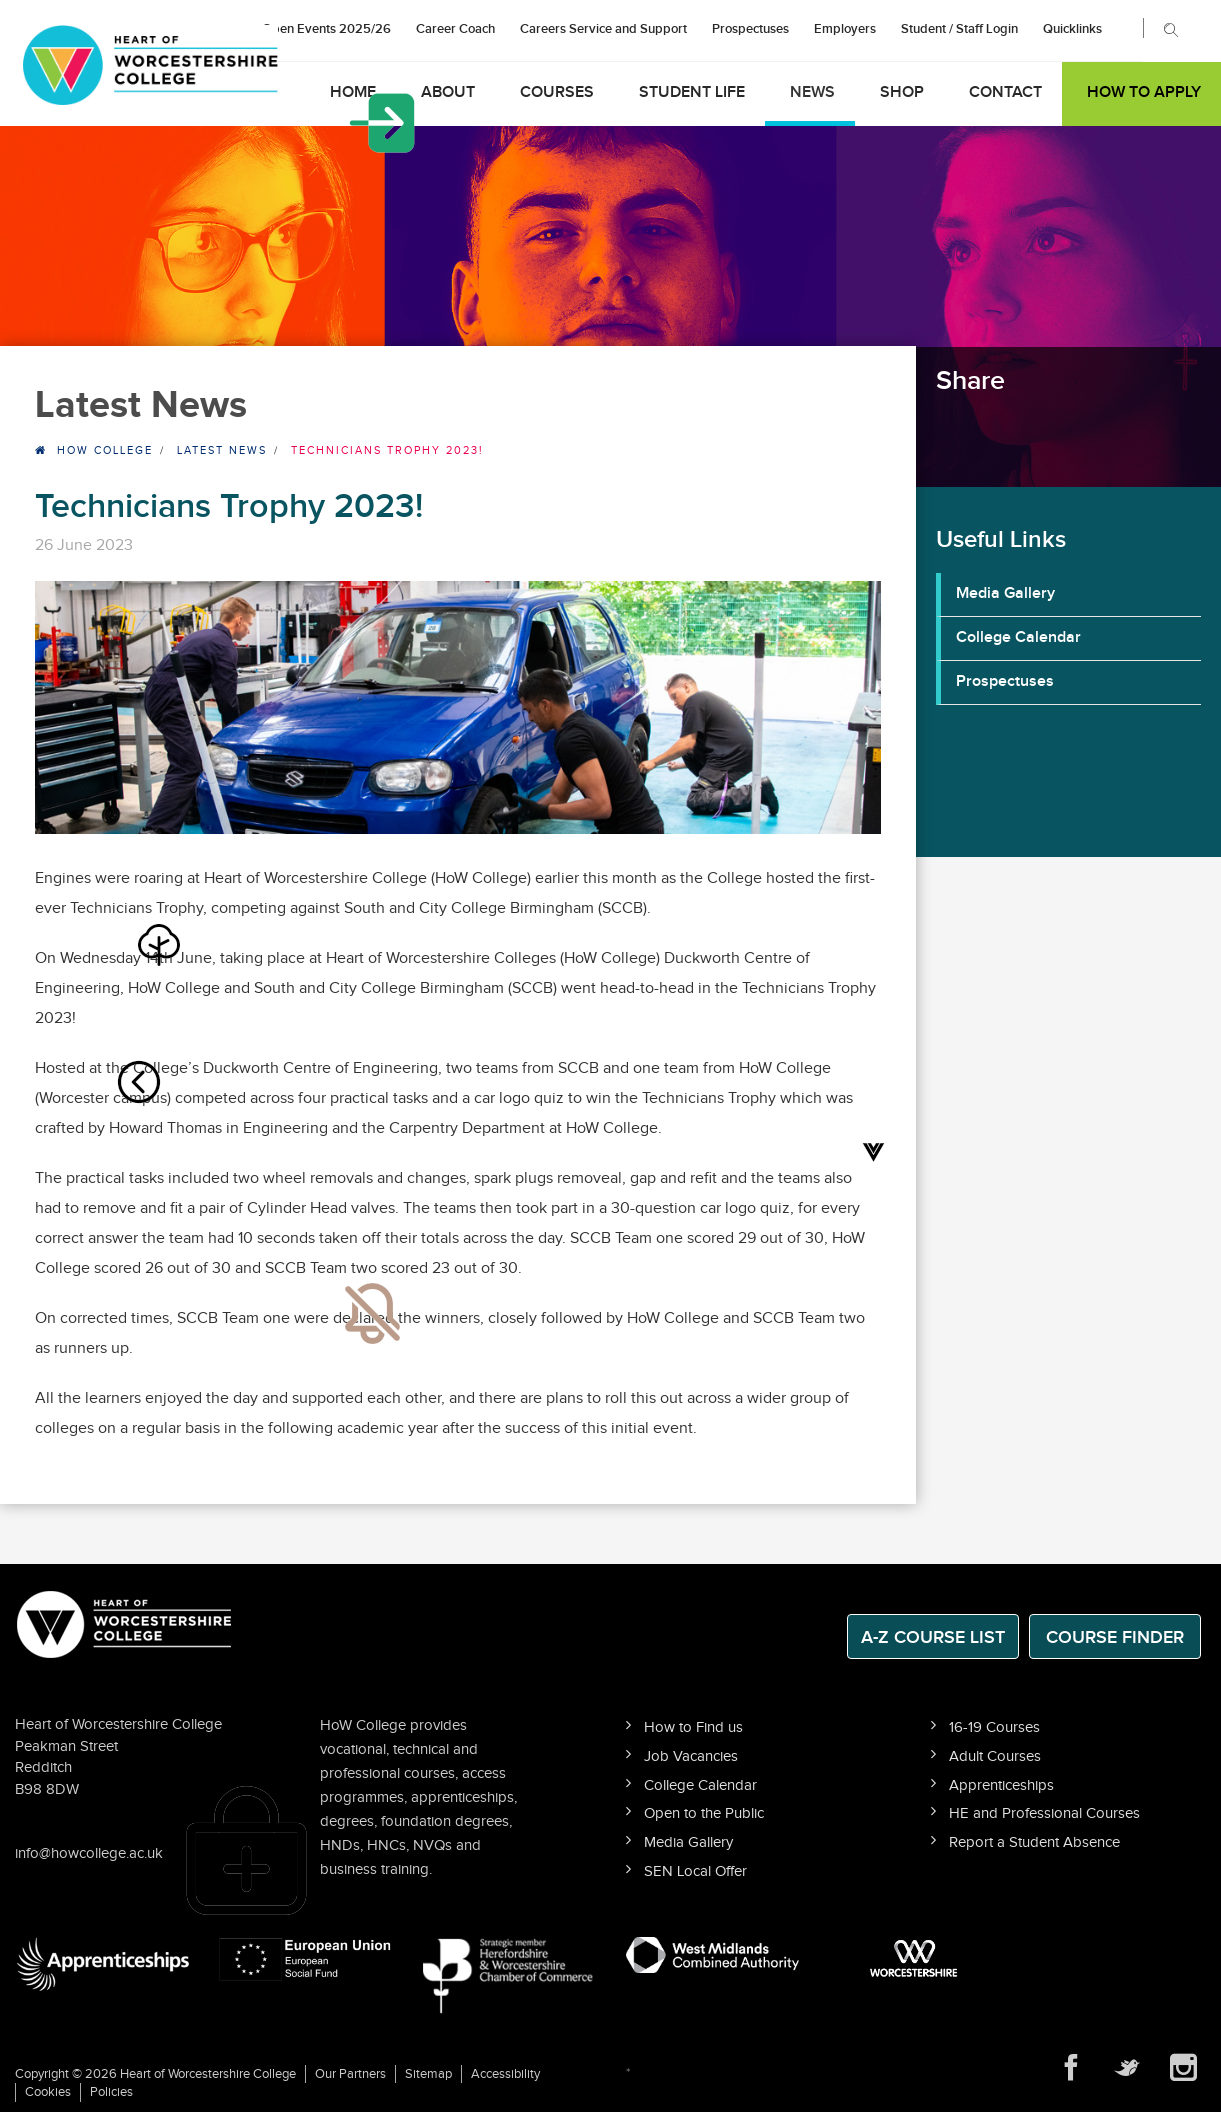 This screenshot has height=2112, width=1221. I want to click on Vue.js framework logo, so click(873, 1152).